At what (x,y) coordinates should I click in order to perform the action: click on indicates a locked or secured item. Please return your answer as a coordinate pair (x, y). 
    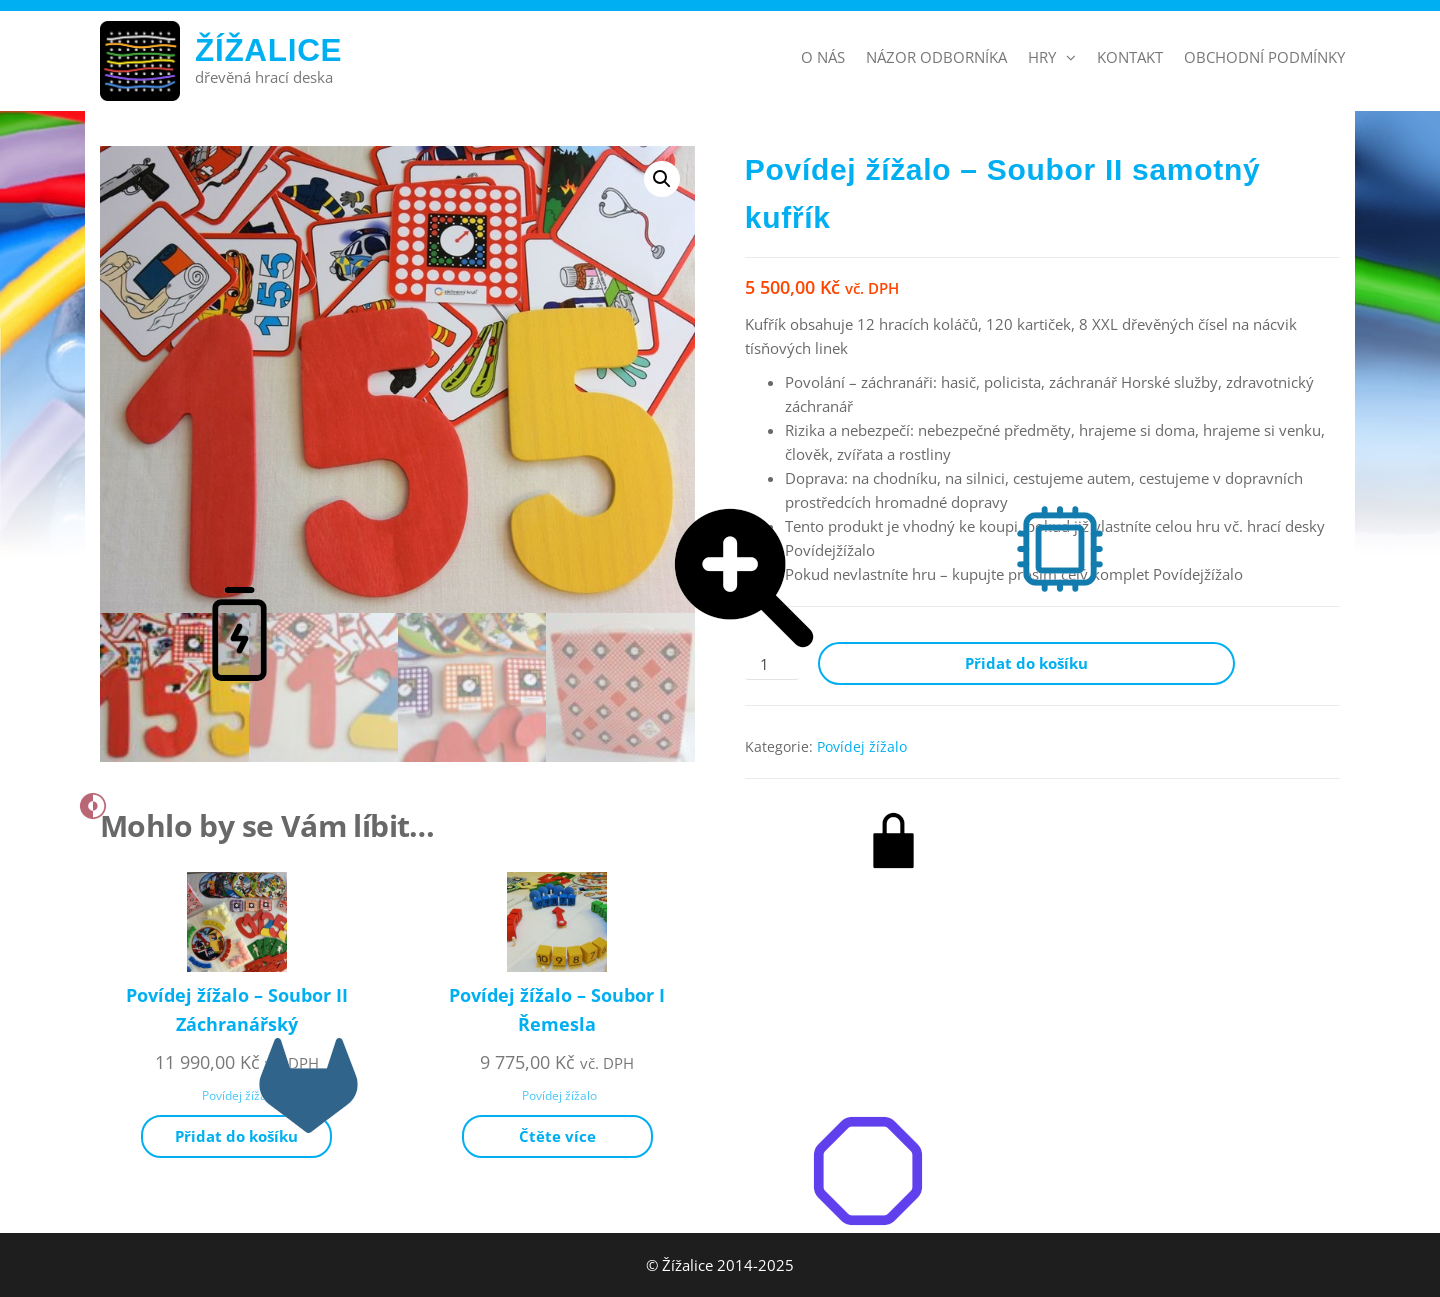
    Looking at the image, I should click on (893, 840).